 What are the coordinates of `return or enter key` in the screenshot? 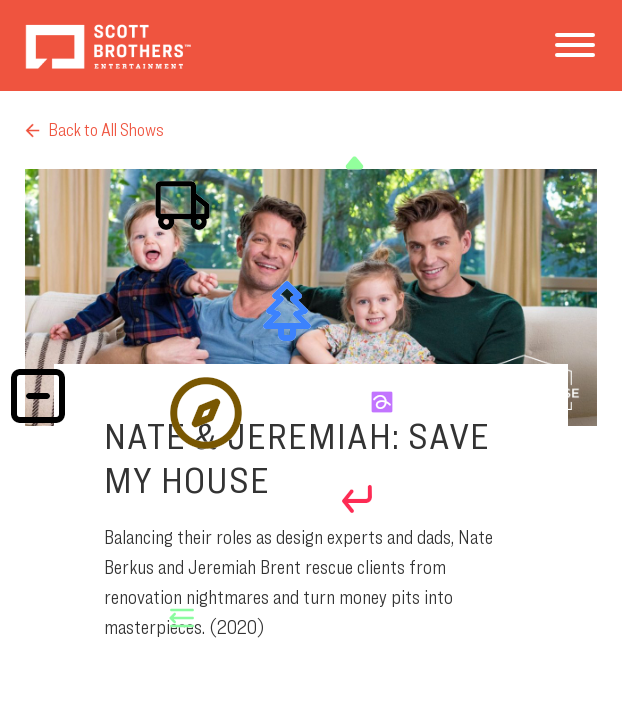 It's located at (356, 499).